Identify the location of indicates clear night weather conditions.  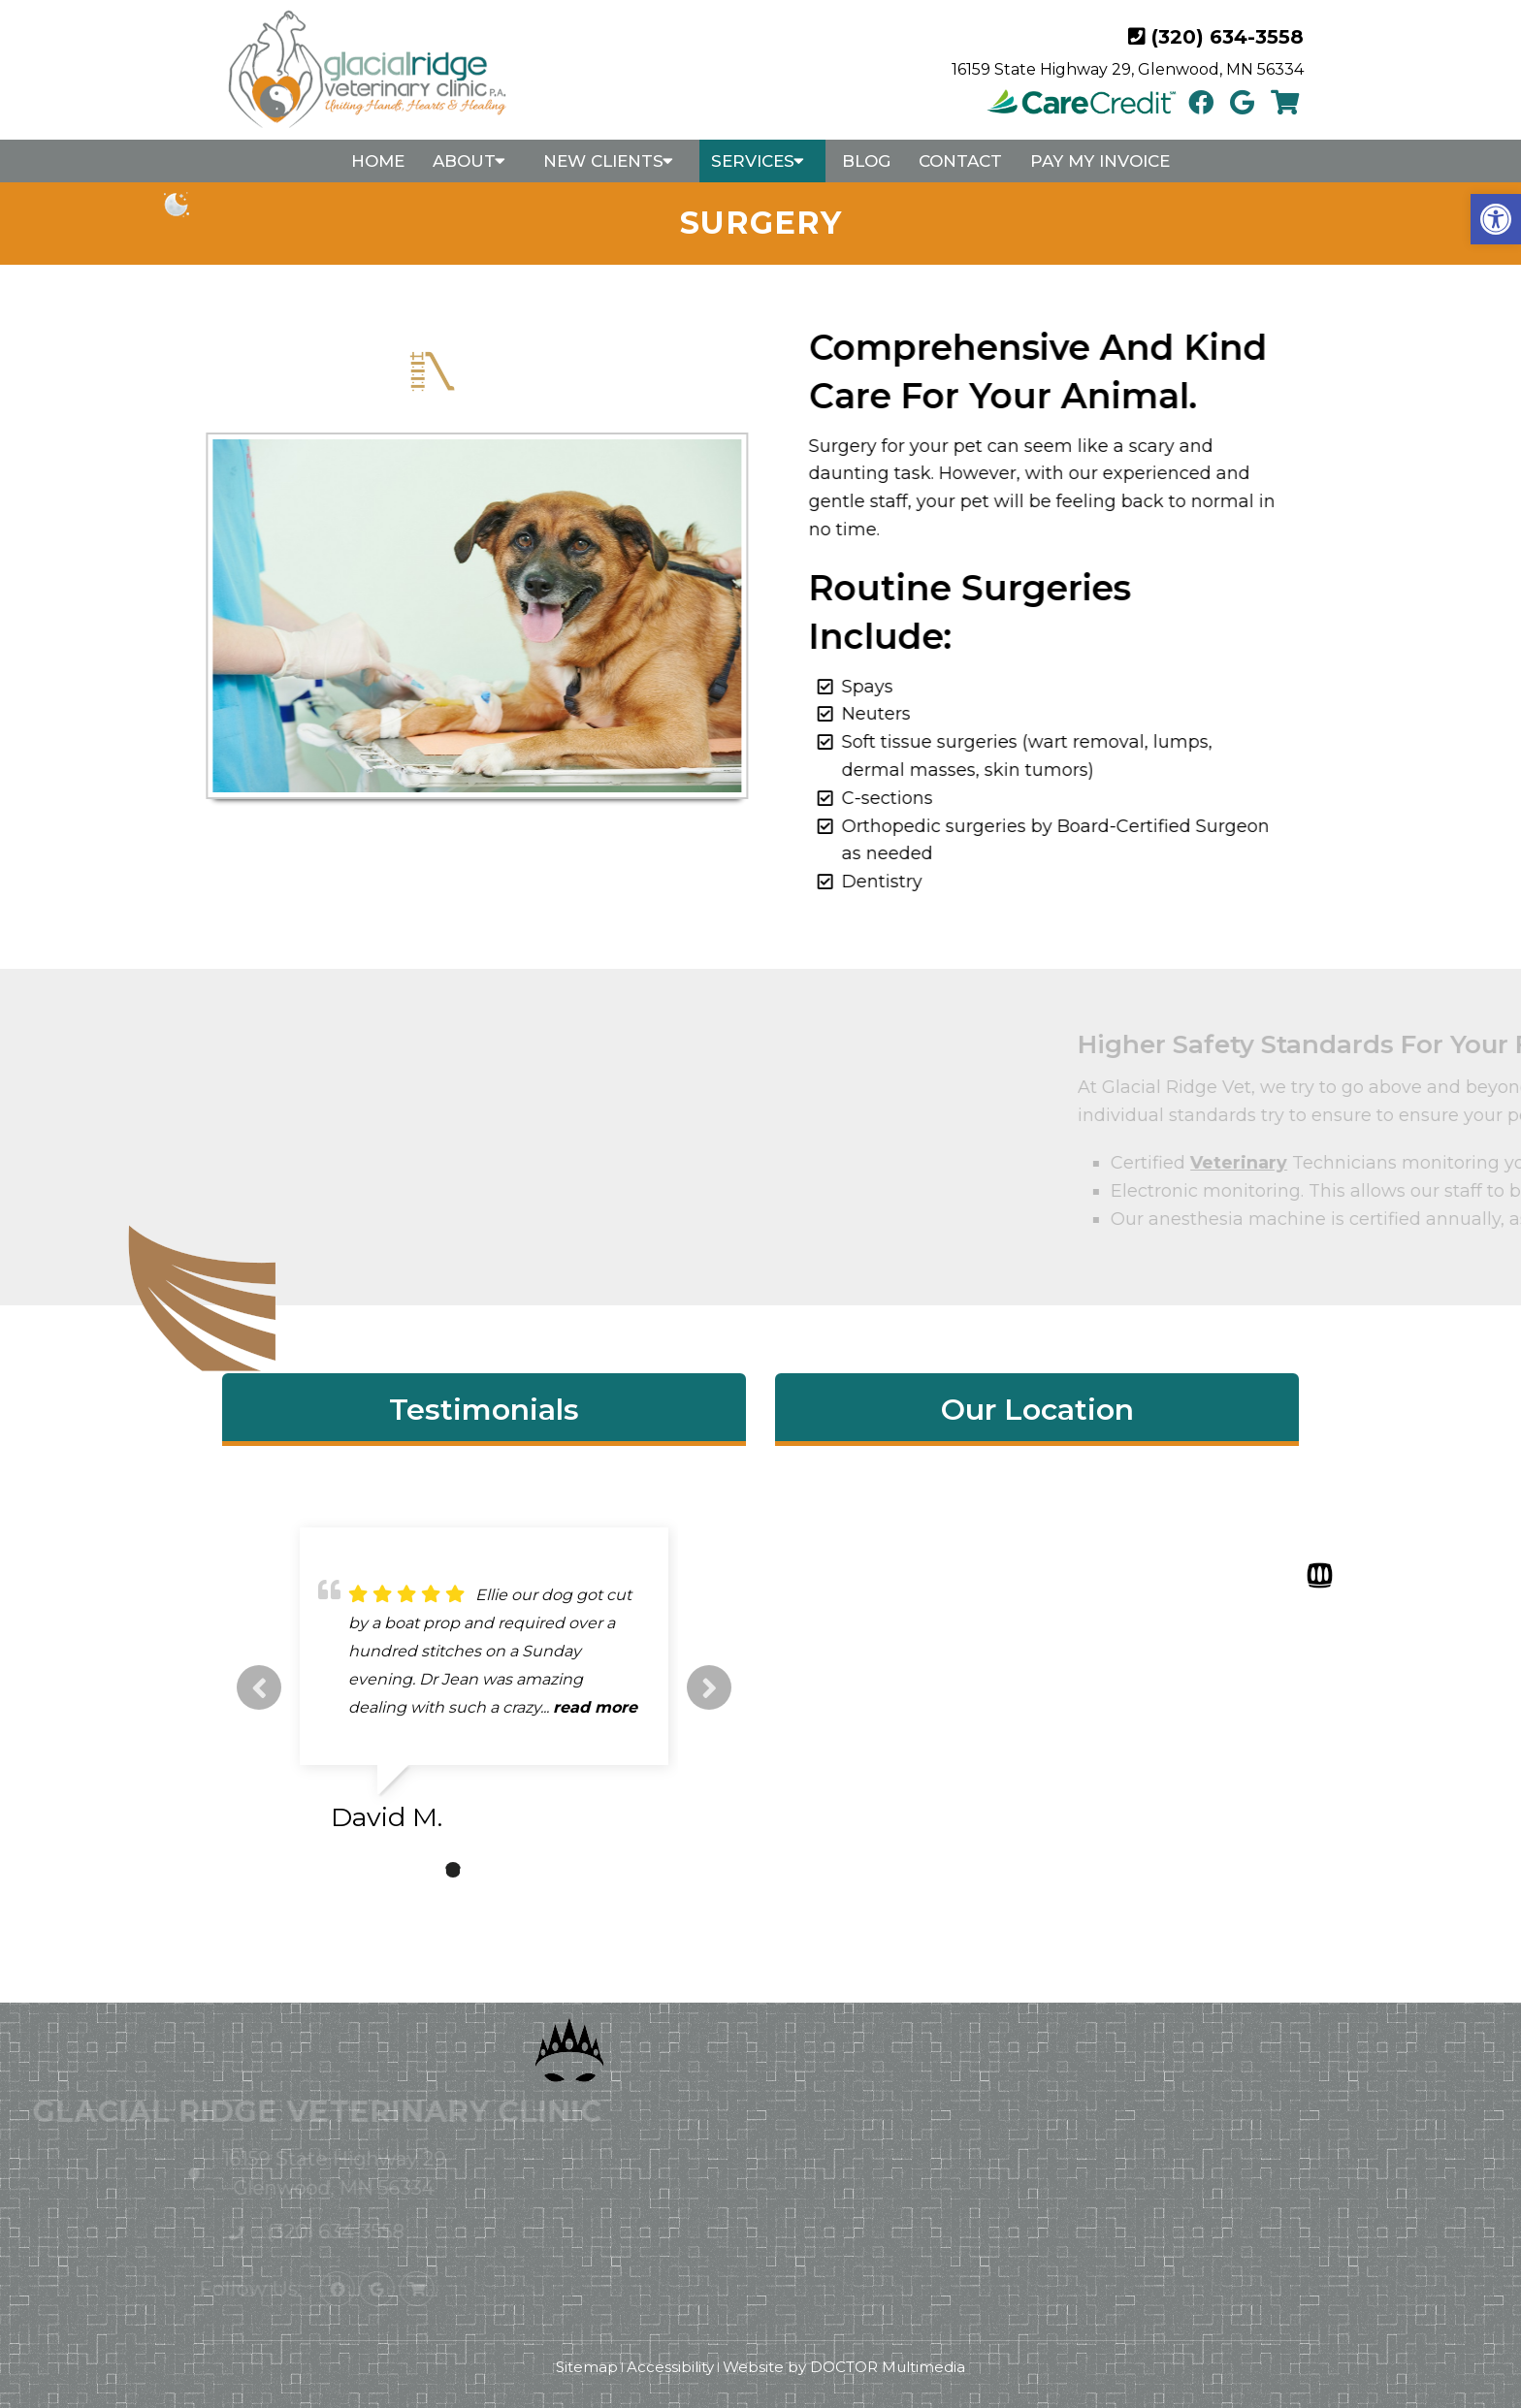
(177, 205).